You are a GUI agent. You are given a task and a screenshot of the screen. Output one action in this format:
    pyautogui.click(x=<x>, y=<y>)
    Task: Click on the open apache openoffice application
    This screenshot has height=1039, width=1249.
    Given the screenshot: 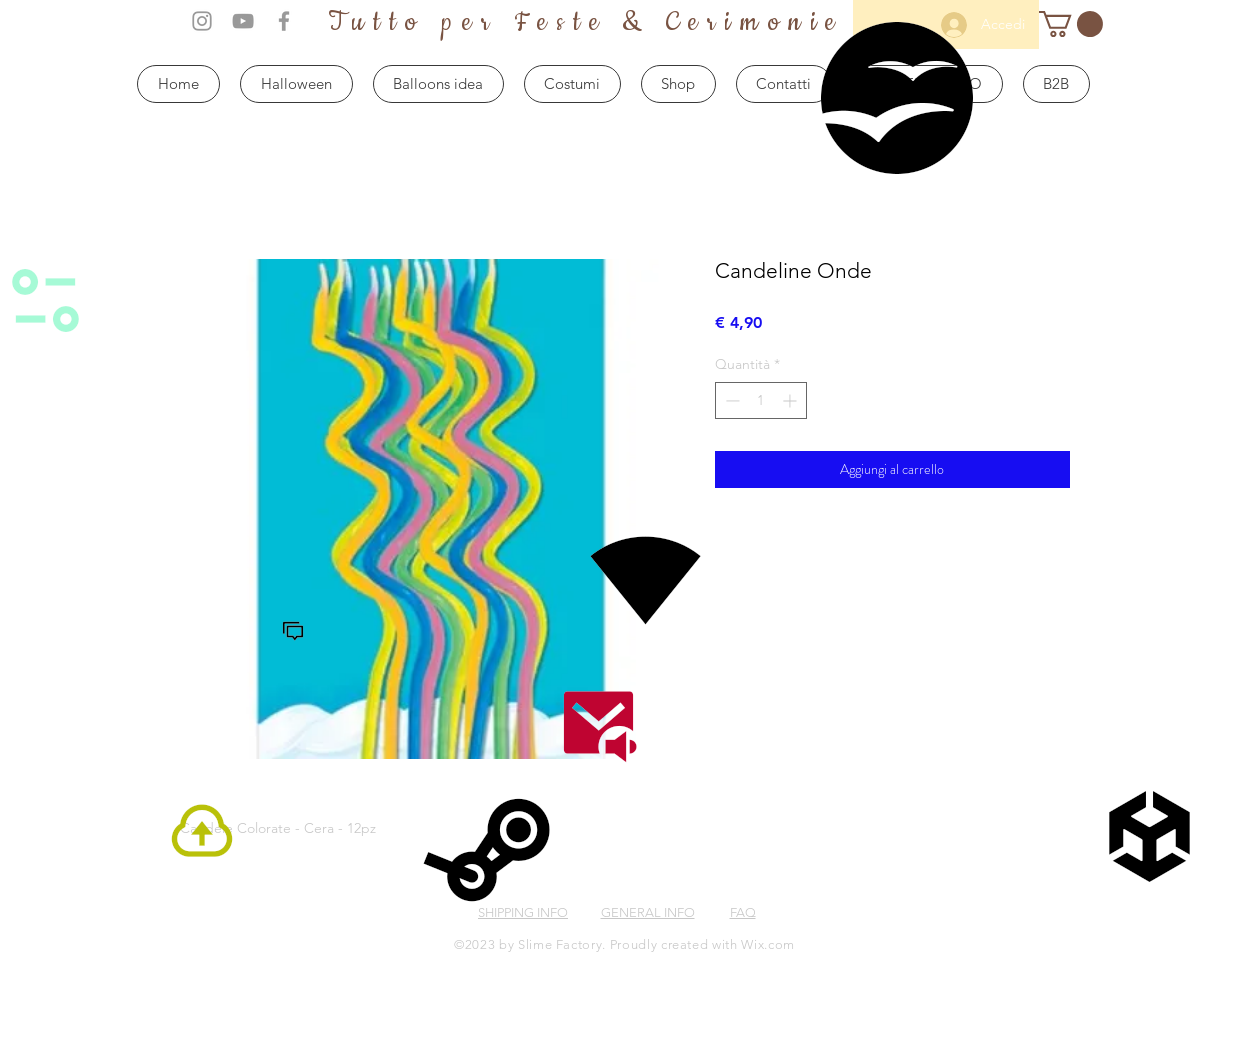 What is the action you would take?
    pyautogui.click(x=897, y=98)
    